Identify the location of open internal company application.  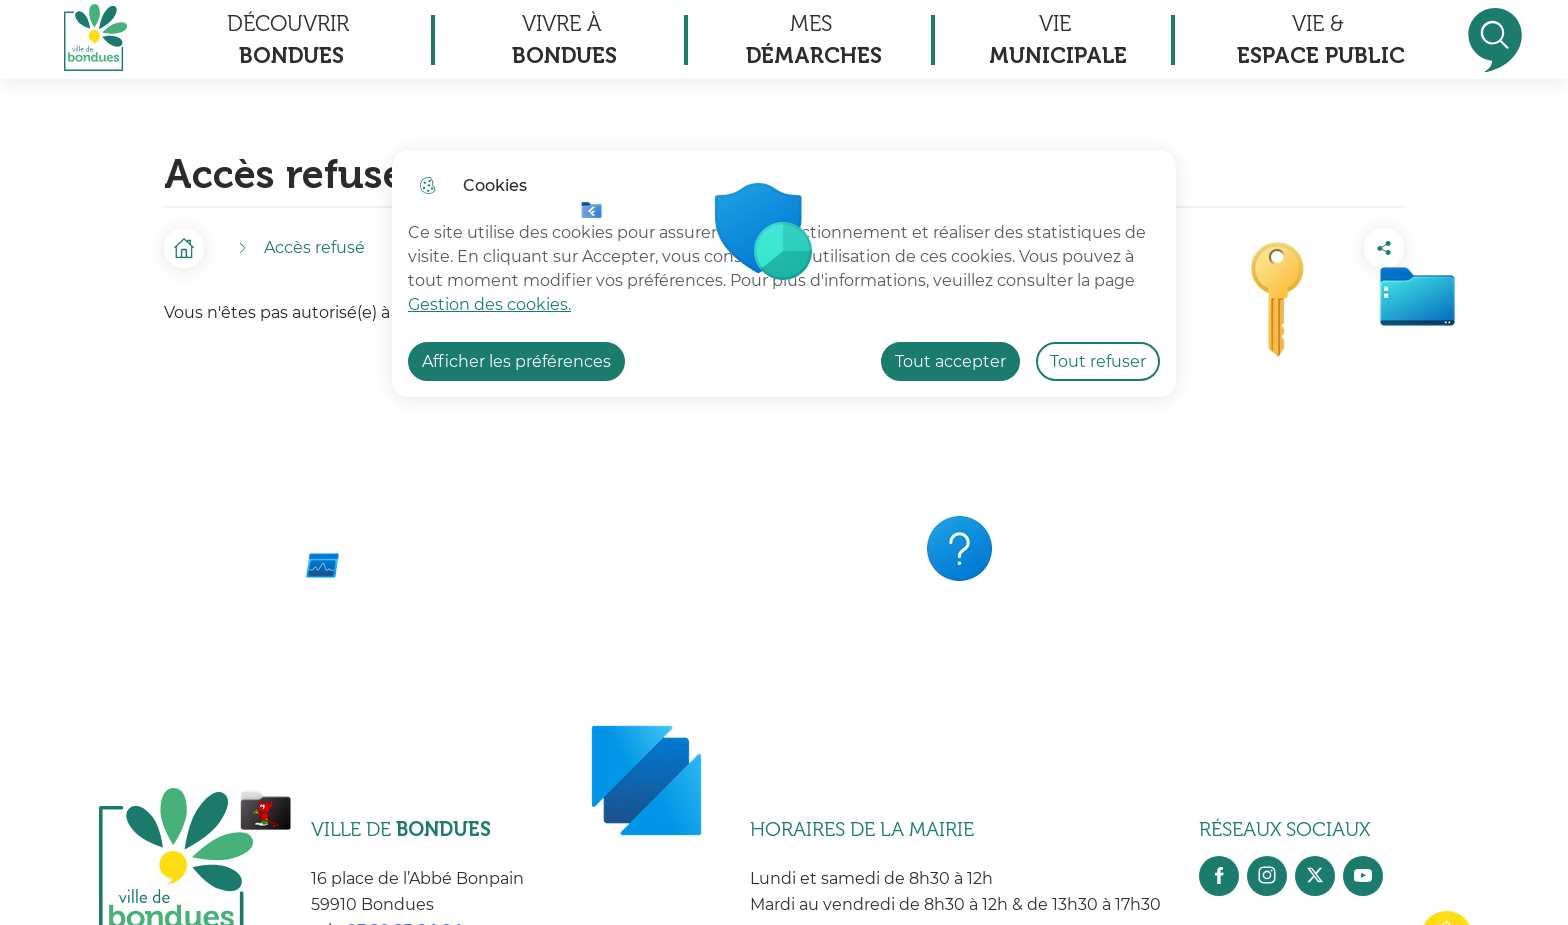
(646, 780).